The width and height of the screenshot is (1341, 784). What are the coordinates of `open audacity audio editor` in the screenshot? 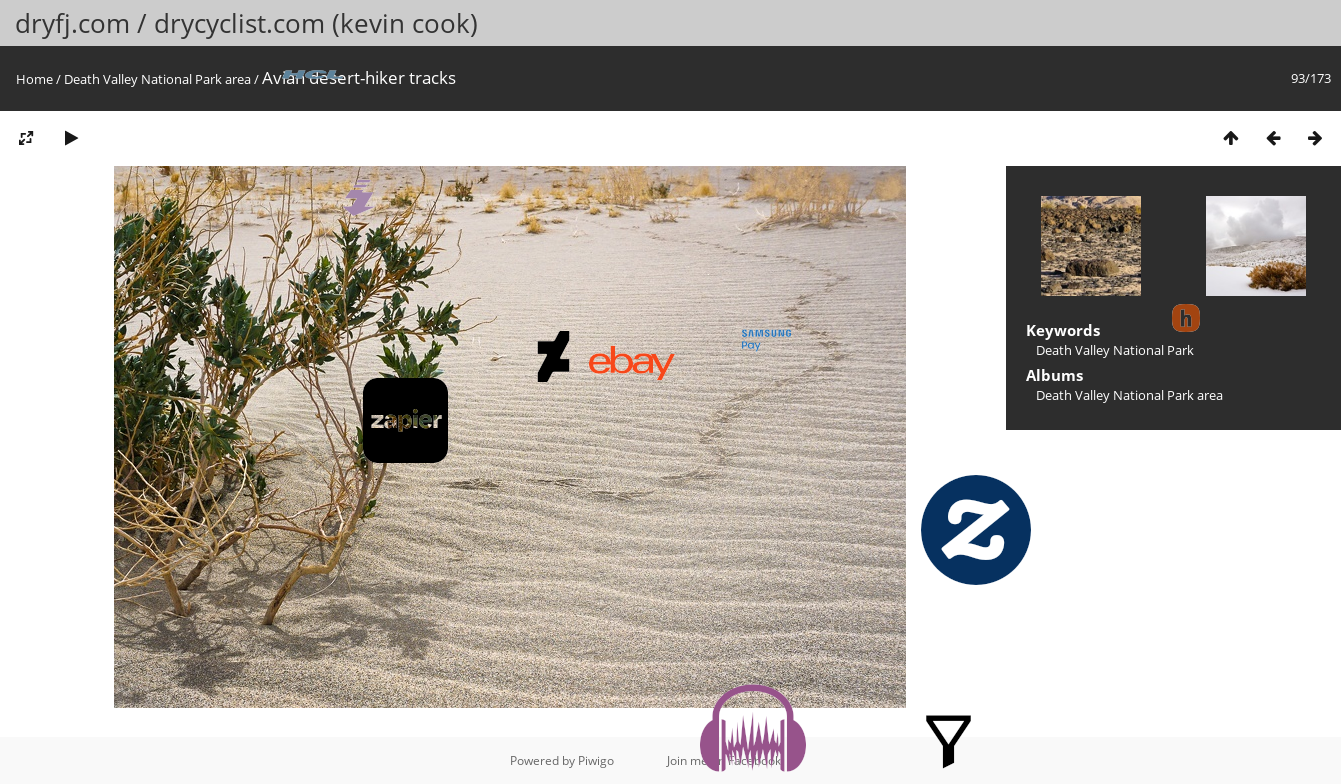 It's located at (753, 728).